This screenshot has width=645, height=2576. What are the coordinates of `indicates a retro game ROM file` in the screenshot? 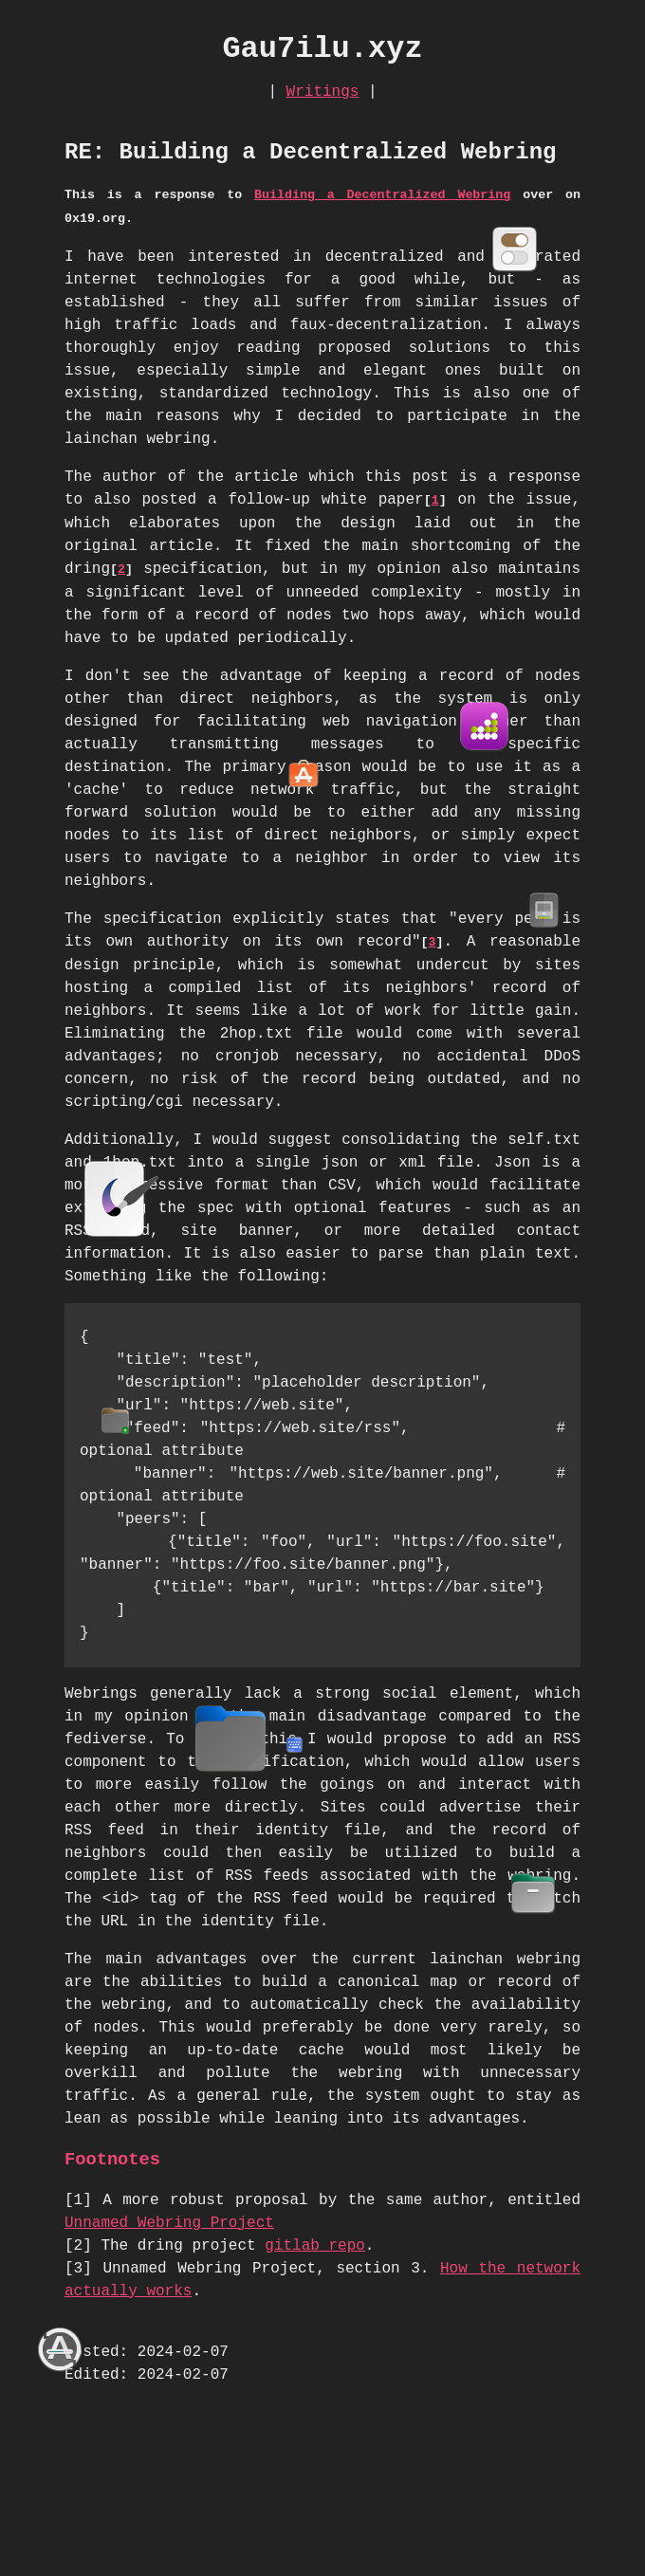 It's located at (544, 910).